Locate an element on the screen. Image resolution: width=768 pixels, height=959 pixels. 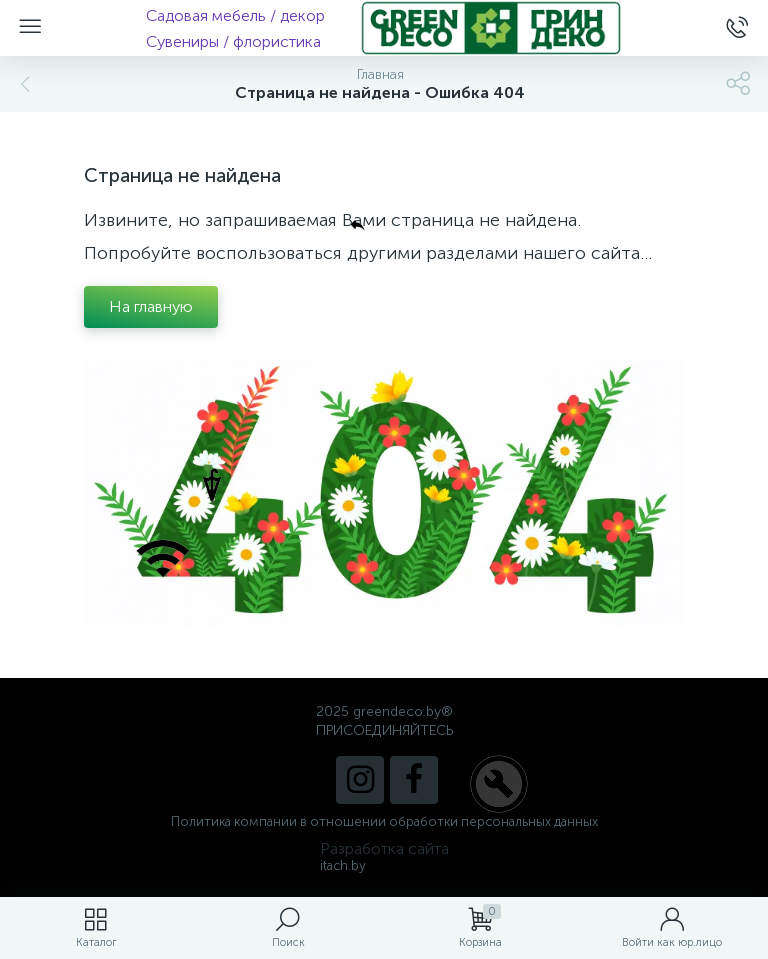
indicates rainy weather conditions is located at coordinates (212, 486).